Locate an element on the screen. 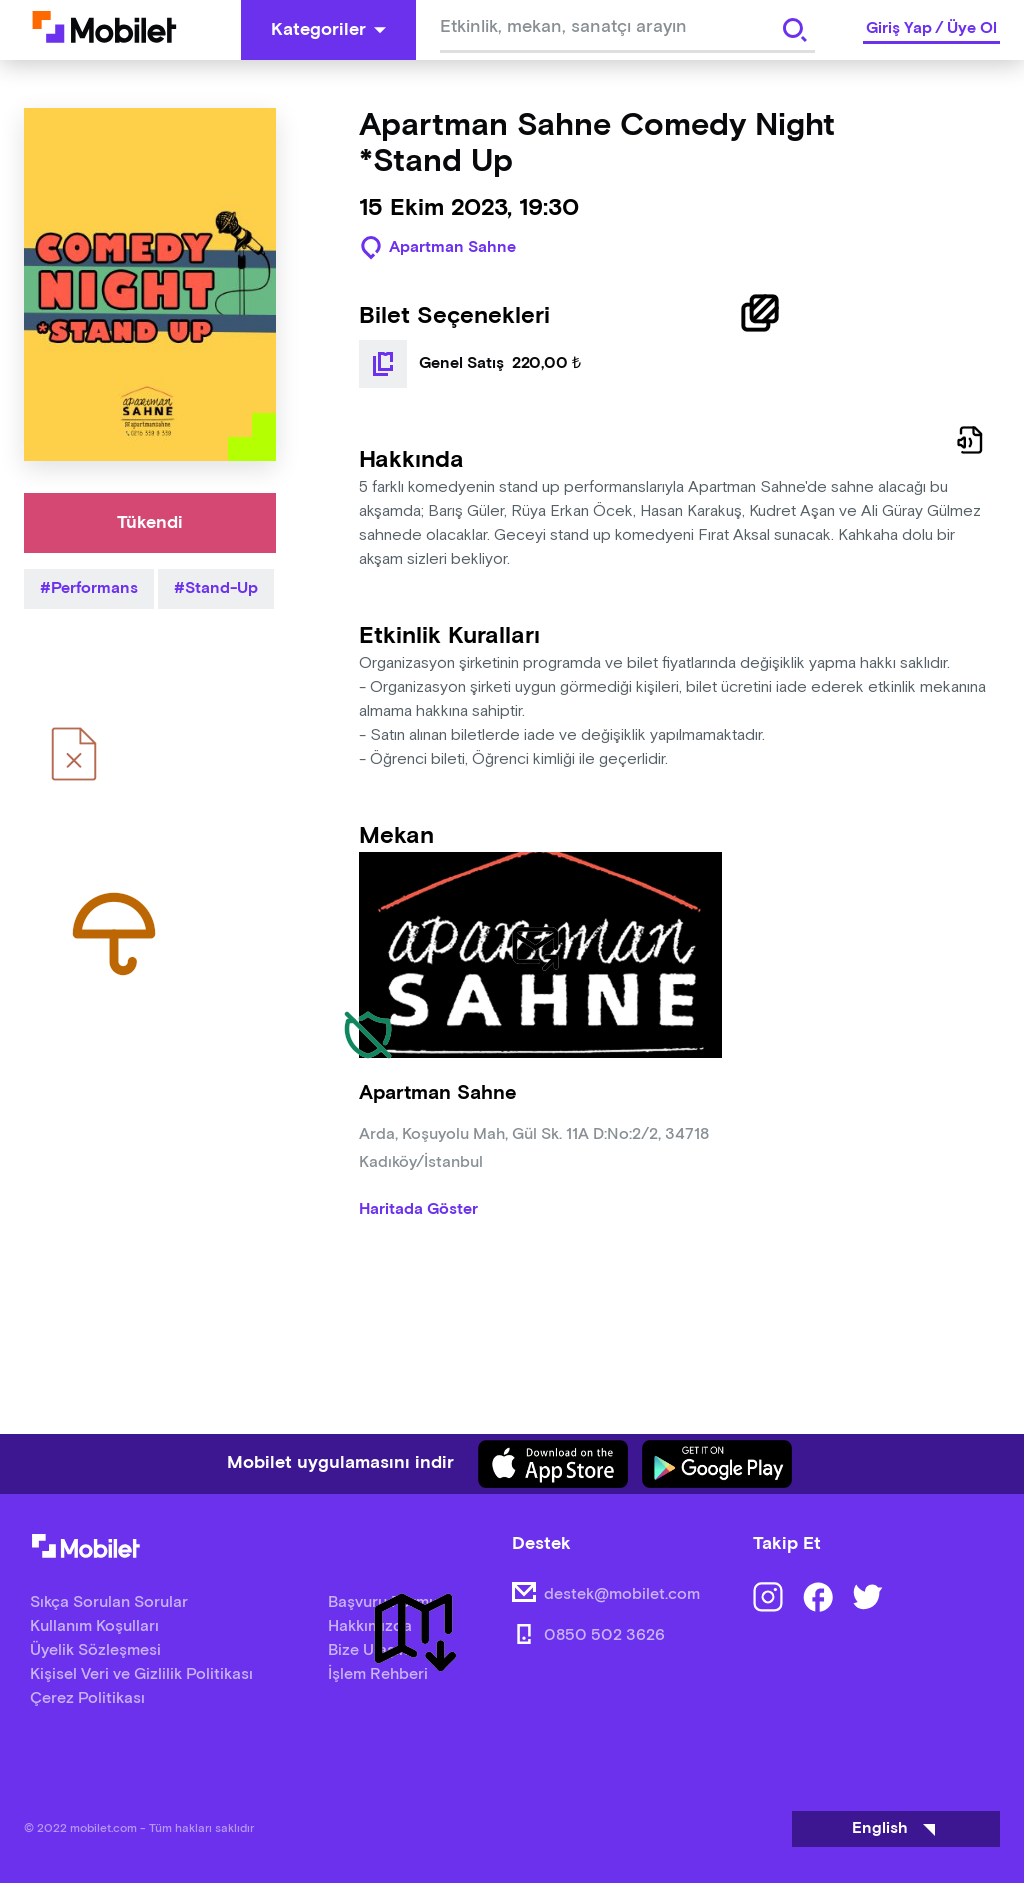  share this email with others is located at coordinates (535, 945).